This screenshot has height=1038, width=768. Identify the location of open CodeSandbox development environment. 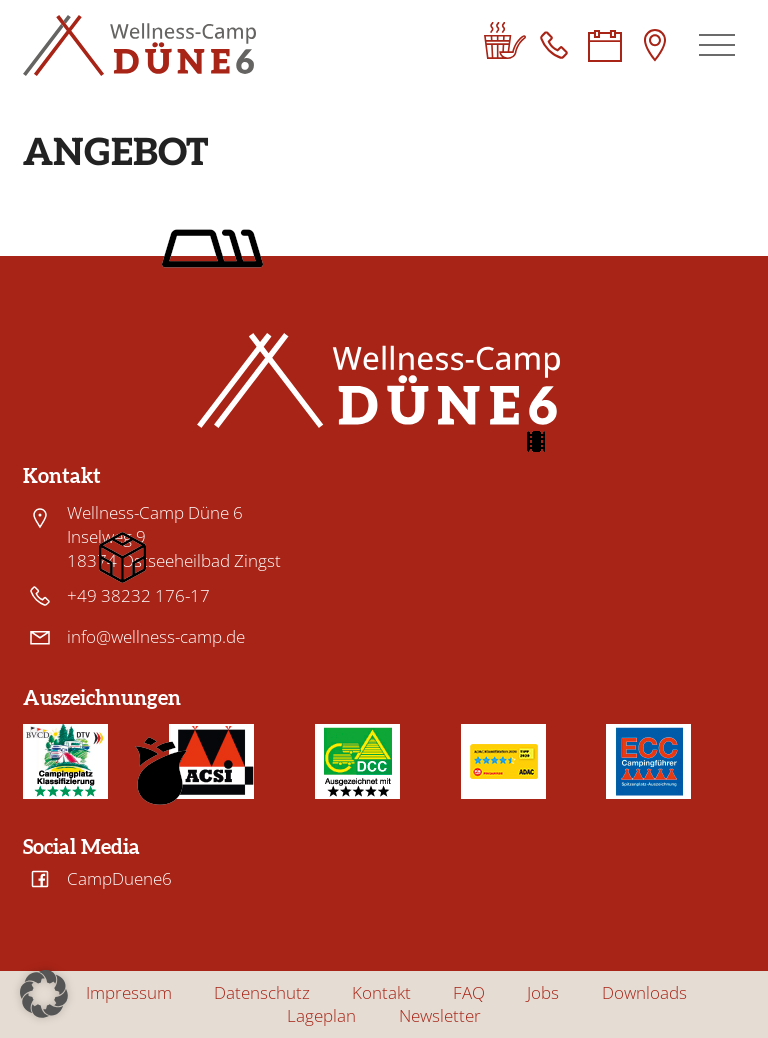
(122, 557).